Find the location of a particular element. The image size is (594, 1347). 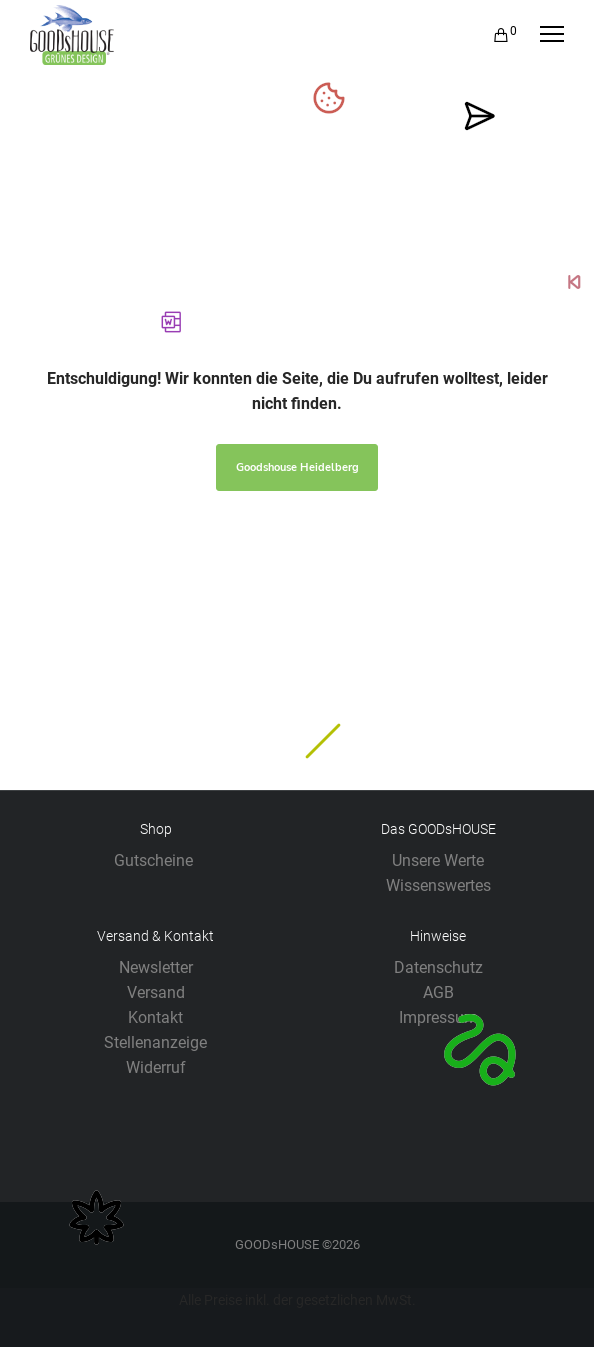

indicates cannabis-related content or products is located at coordinates (96, 1217).